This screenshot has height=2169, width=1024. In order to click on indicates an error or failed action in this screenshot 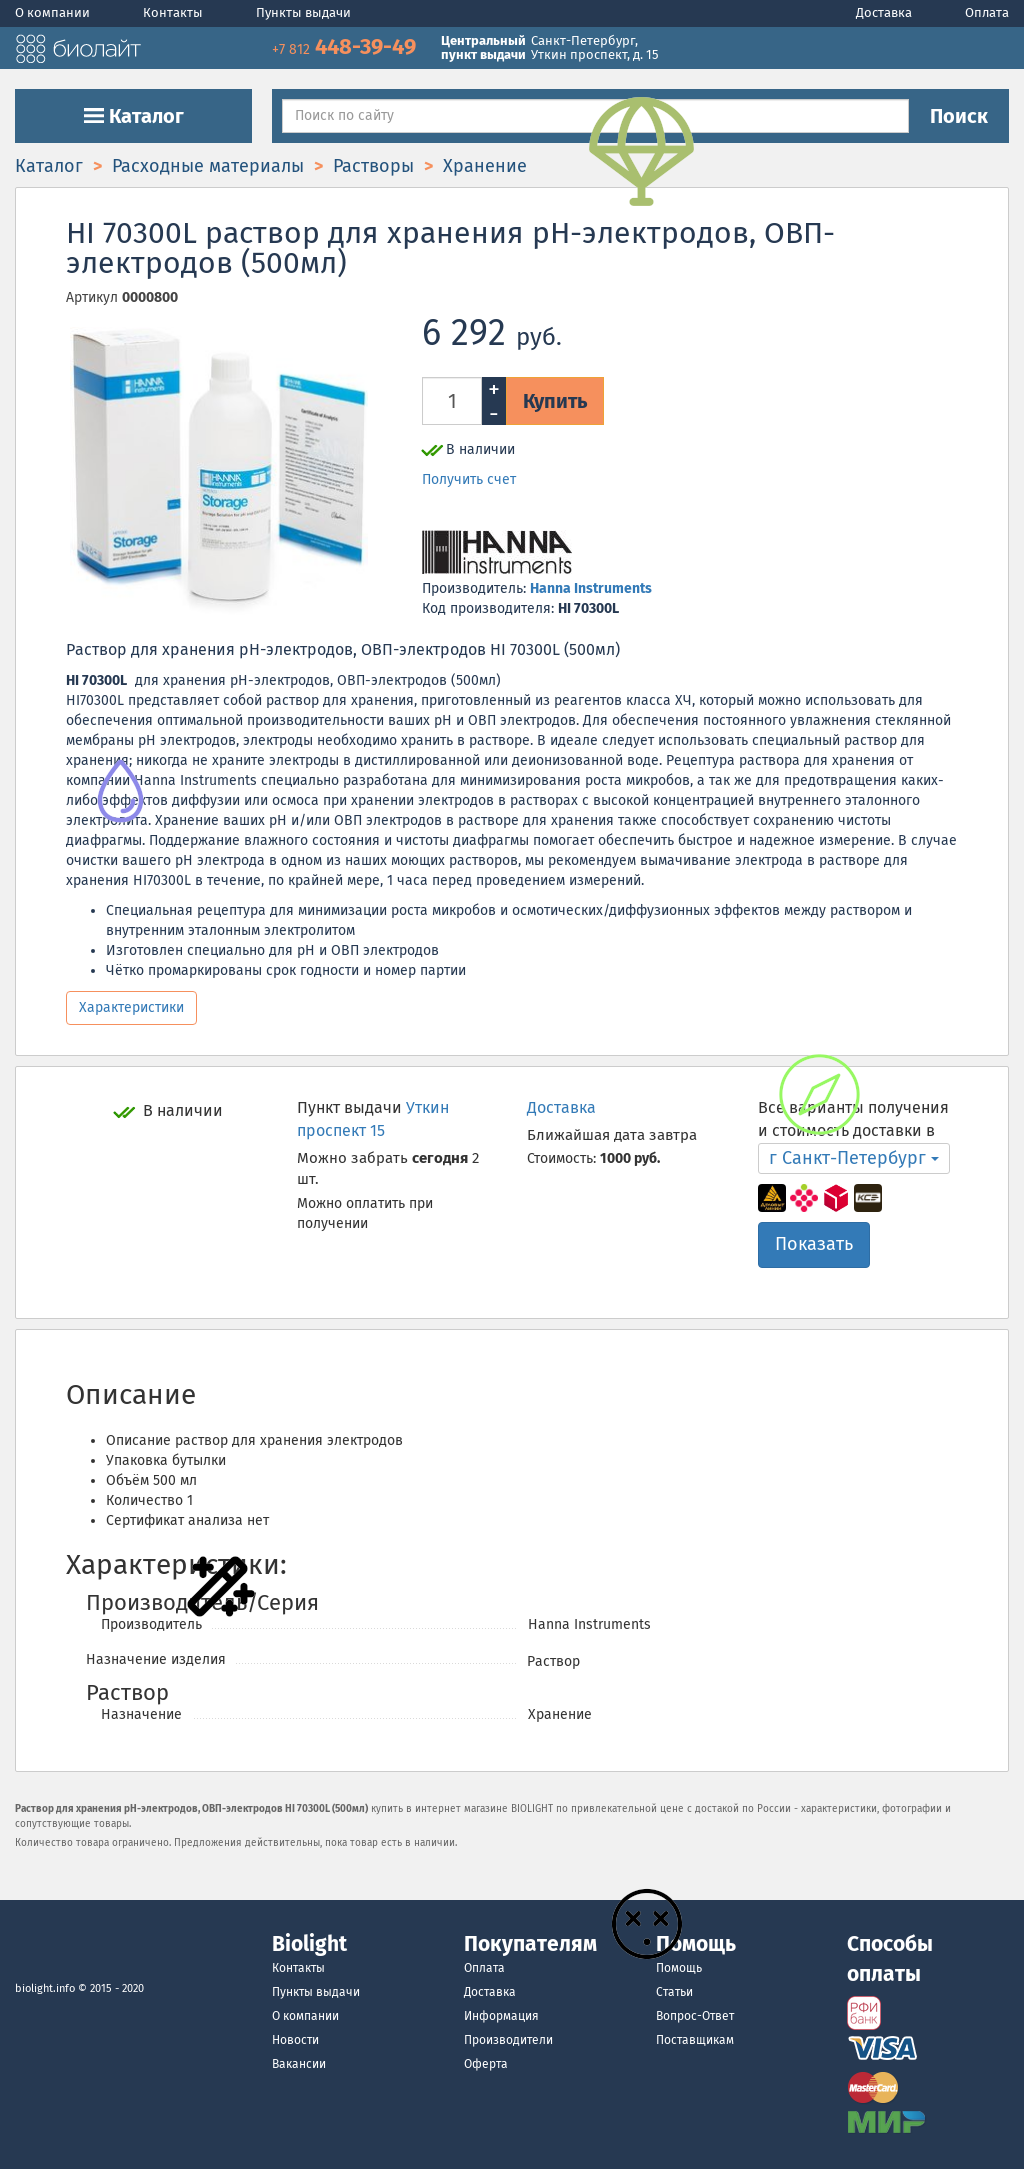, I will do `click(647, 1924)`.